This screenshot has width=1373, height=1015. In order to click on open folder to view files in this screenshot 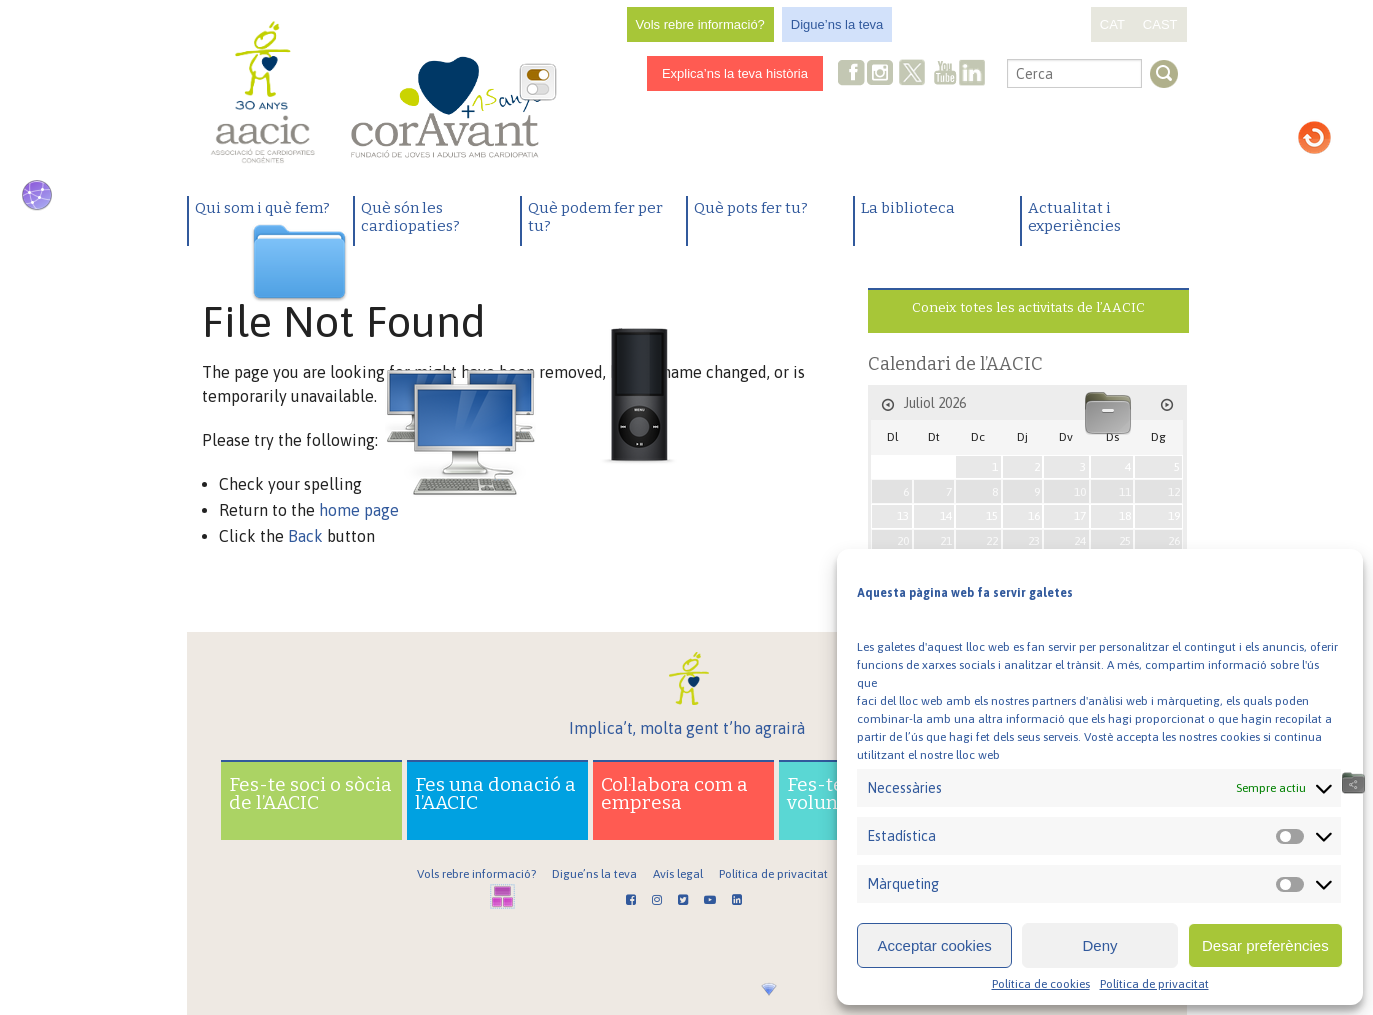, I will do `click(299, 261)`.